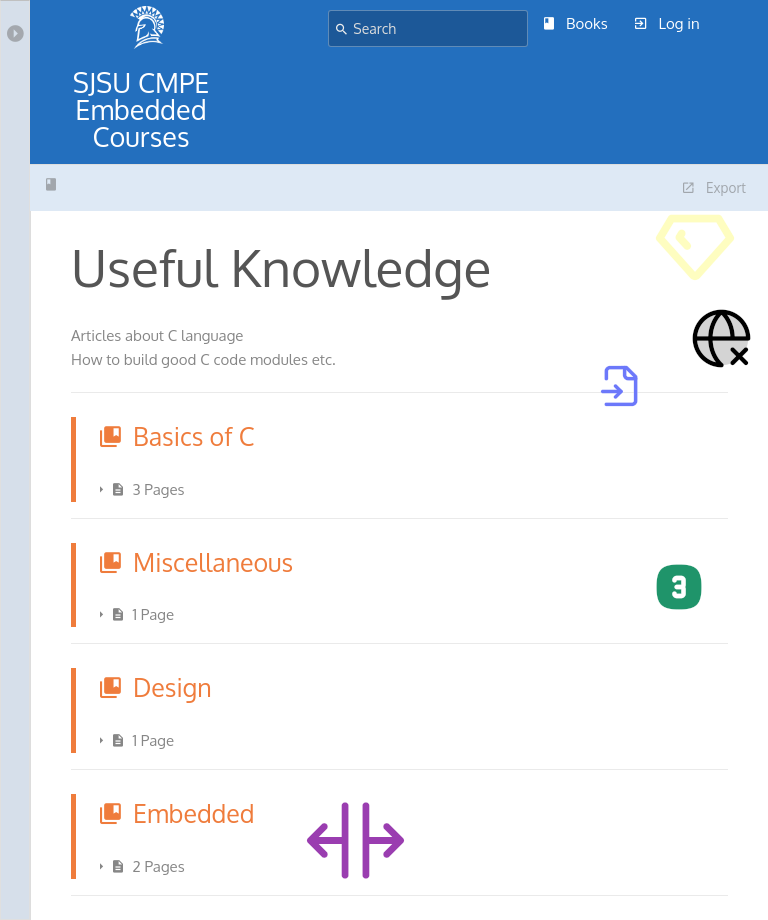  What do you see at coordinates (695, 246) in the screenshot?
I see `indicates premium or pro membership status` at bounding box center [695, 246].